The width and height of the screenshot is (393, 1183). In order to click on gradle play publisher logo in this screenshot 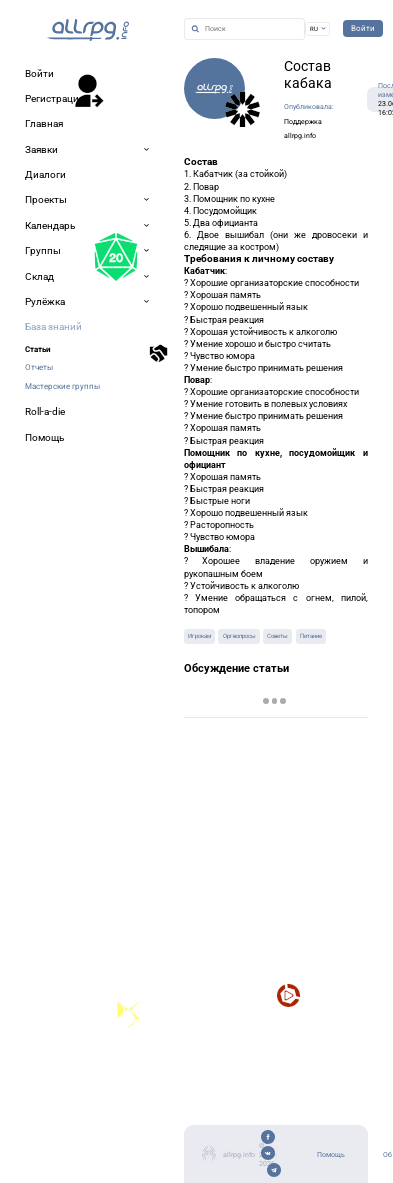, I will do `click(288, 995)`.